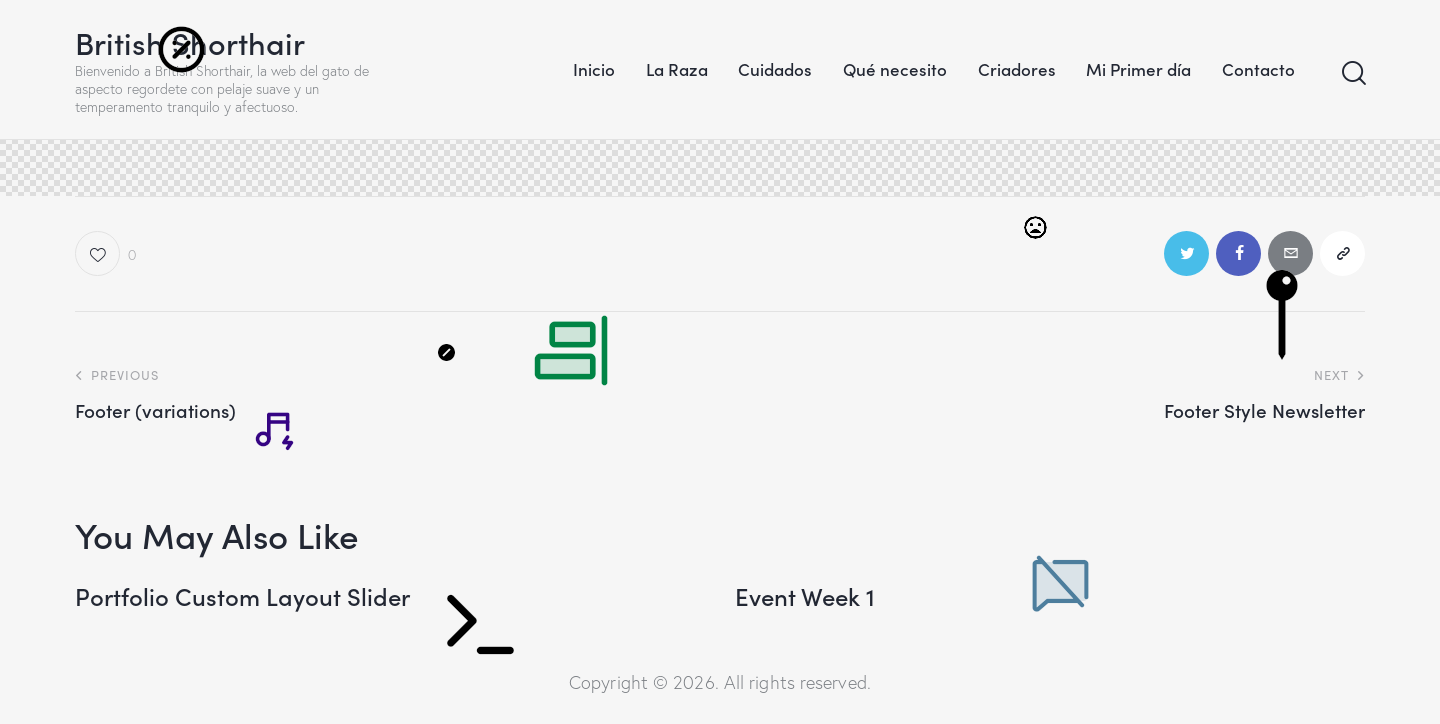  I want to click on mute or disable chat notifications, so click(1060, 581).